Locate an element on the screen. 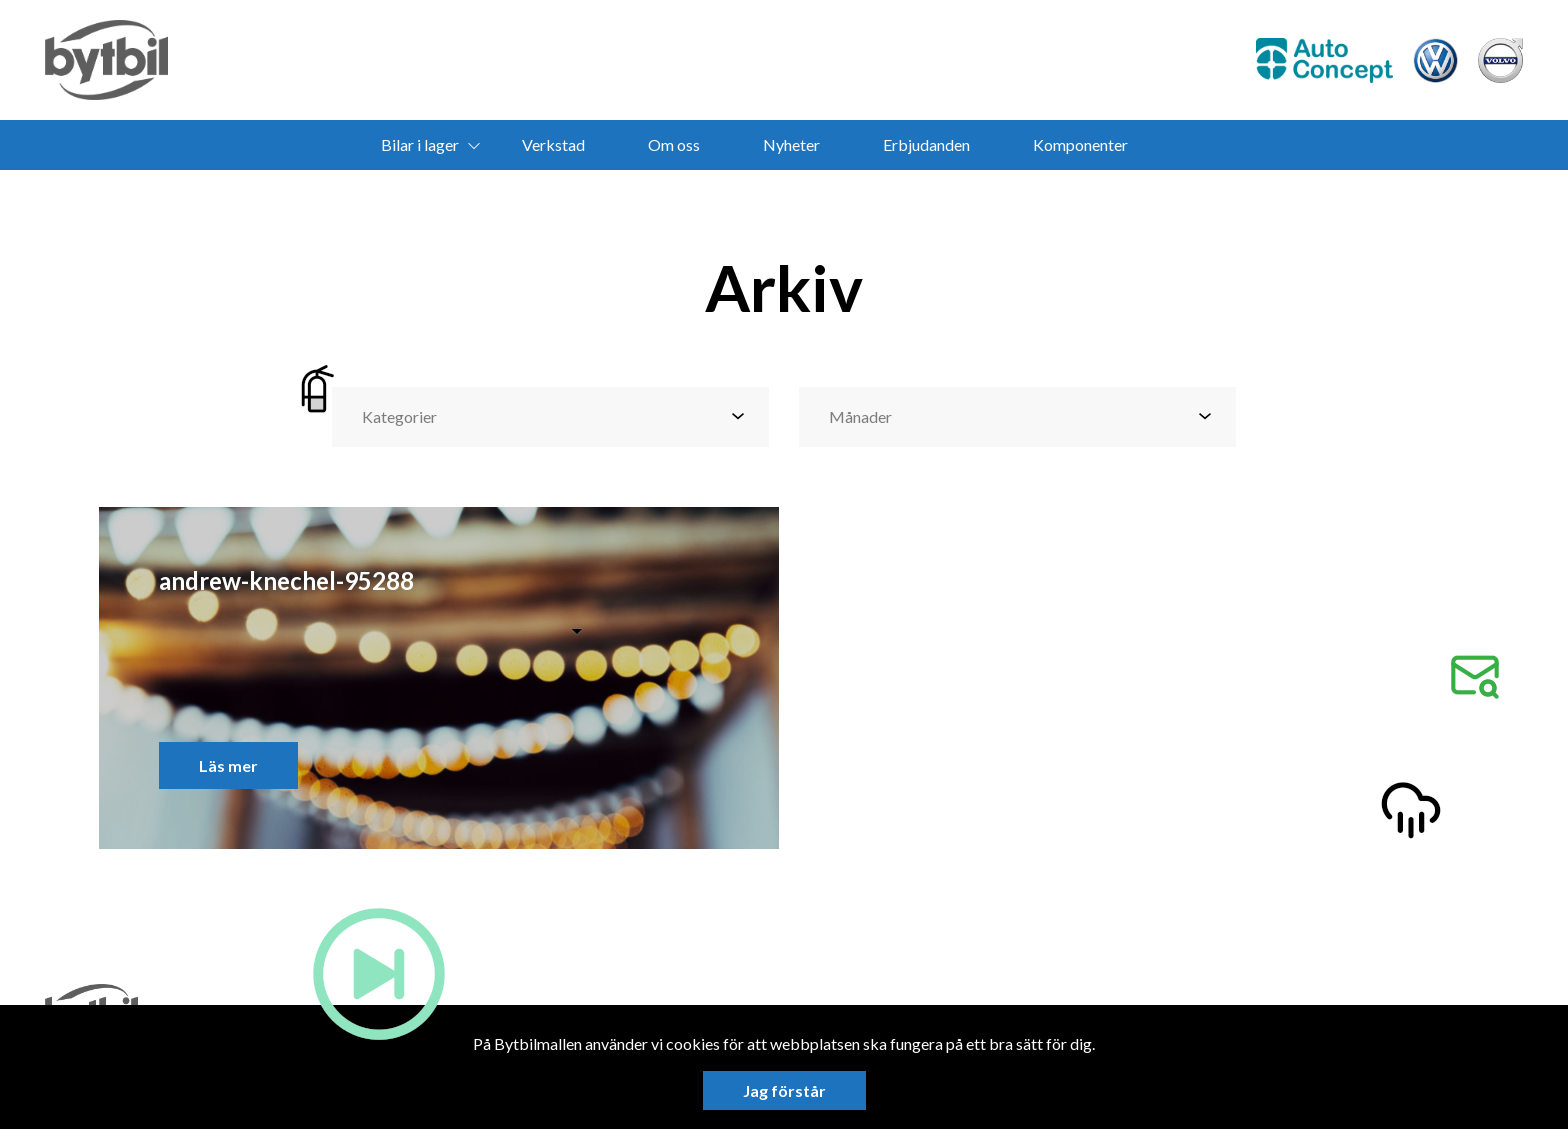  access fire safety information is located at coordinates (315, 389).